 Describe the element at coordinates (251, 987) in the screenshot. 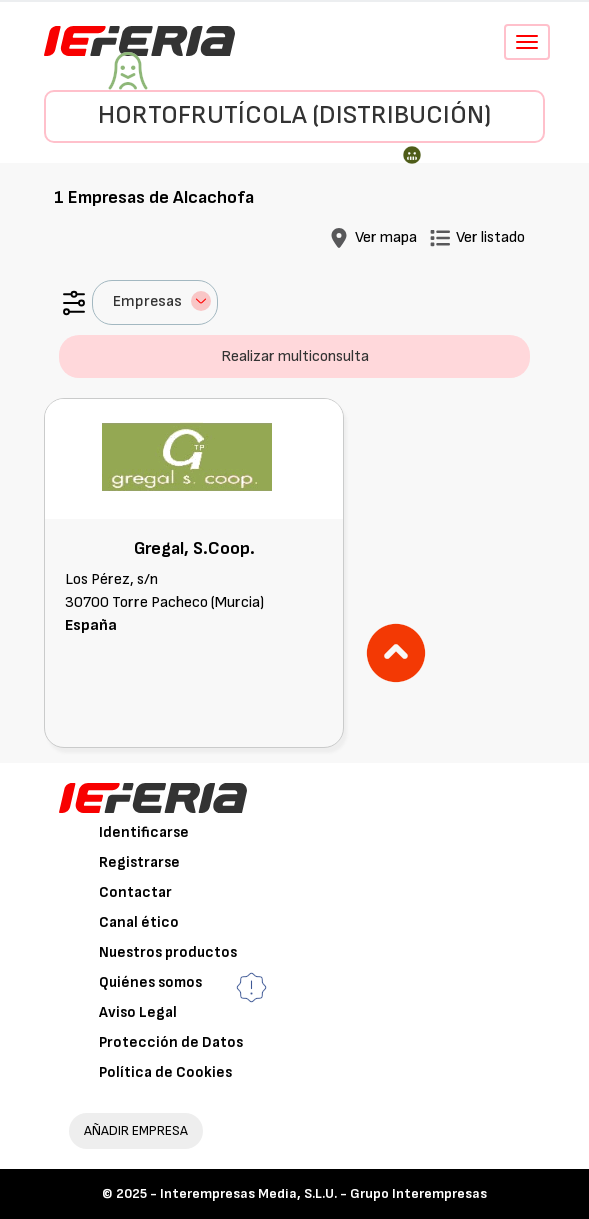

I see `indicates a warning or important notice` at that location.